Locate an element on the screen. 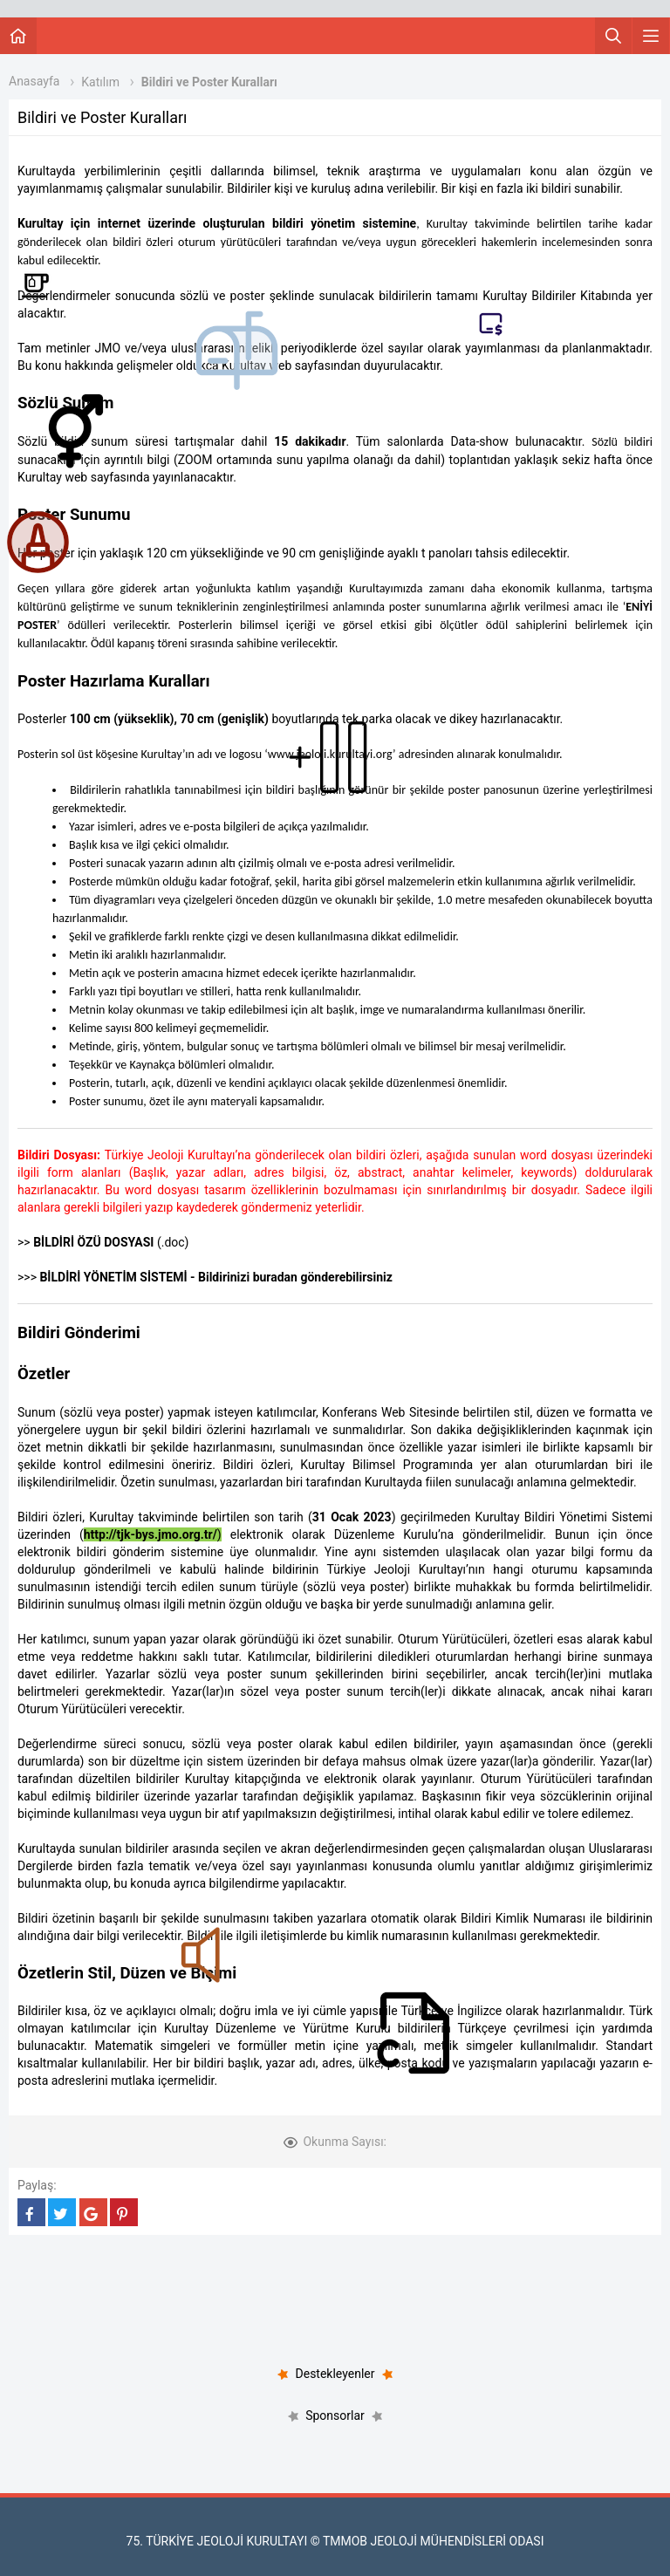 The image size is (670, 2576). access food and beverage emoji category is located at coordinates (35, 285).